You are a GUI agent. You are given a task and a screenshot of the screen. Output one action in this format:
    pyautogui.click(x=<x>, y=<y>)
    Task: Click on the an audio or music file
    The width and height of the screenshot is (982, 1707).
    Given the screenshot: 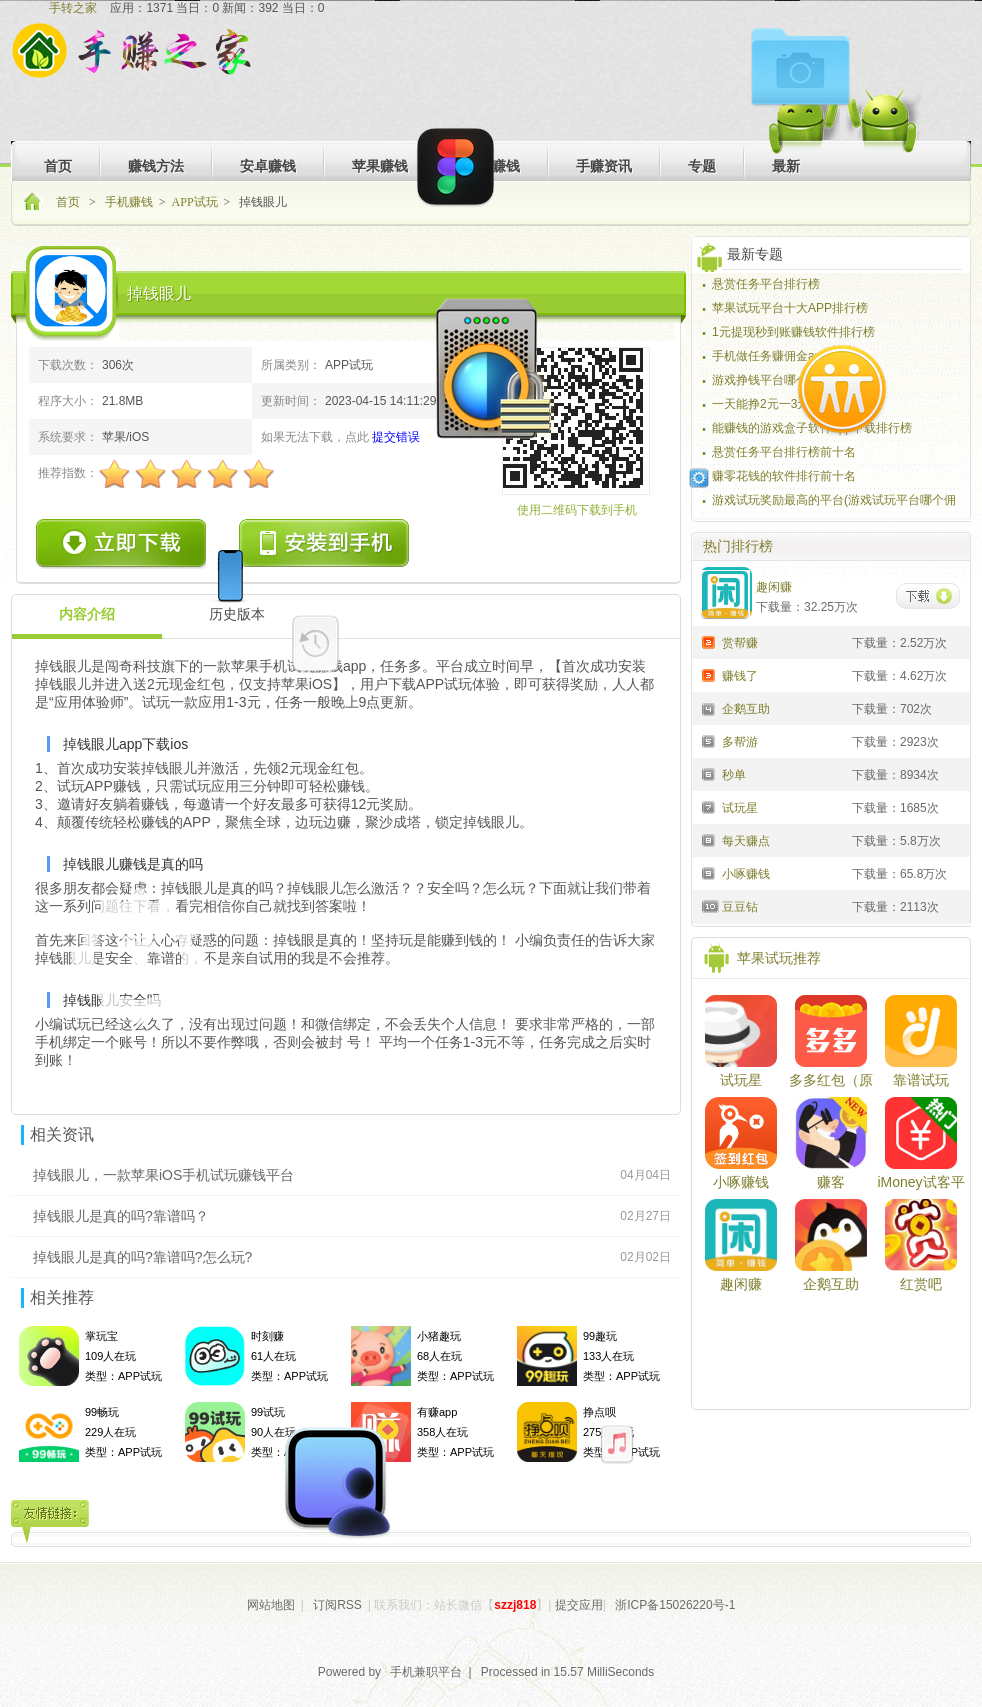 What is the action you would take?
    pyautogui.click(x=617, y=1444)
    